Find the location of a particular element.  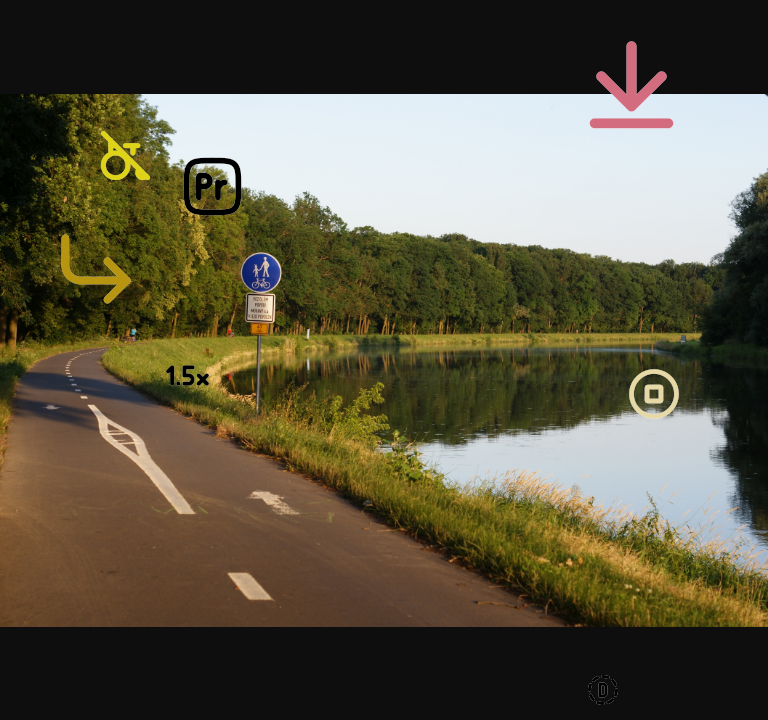

indicates wheelchair accessibility is unavailable is located at coordinates (125, 155).